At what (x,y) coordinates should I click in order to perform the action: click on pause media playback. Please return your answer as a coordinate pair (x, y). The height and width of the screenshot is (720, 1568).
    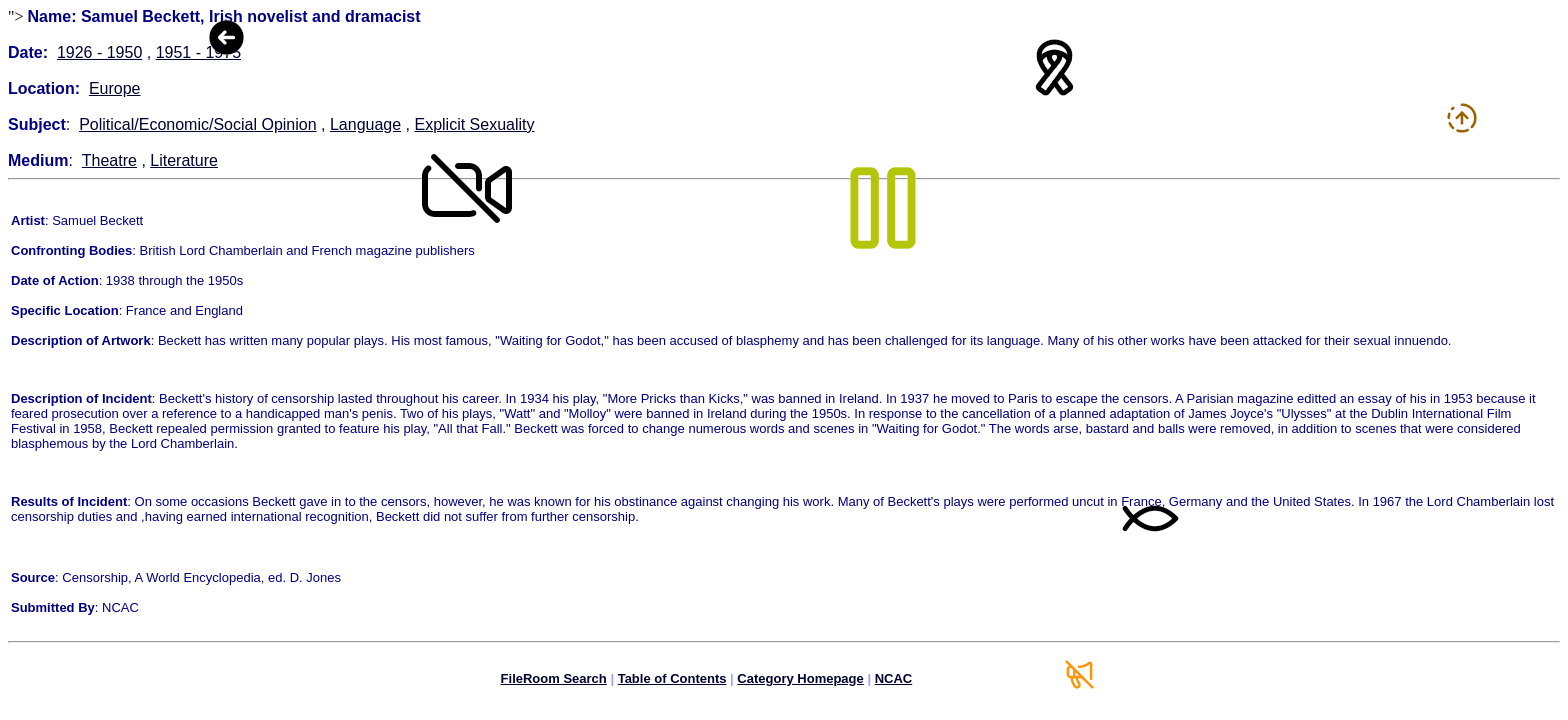
    Looking at the image, I should click on (883, 208).